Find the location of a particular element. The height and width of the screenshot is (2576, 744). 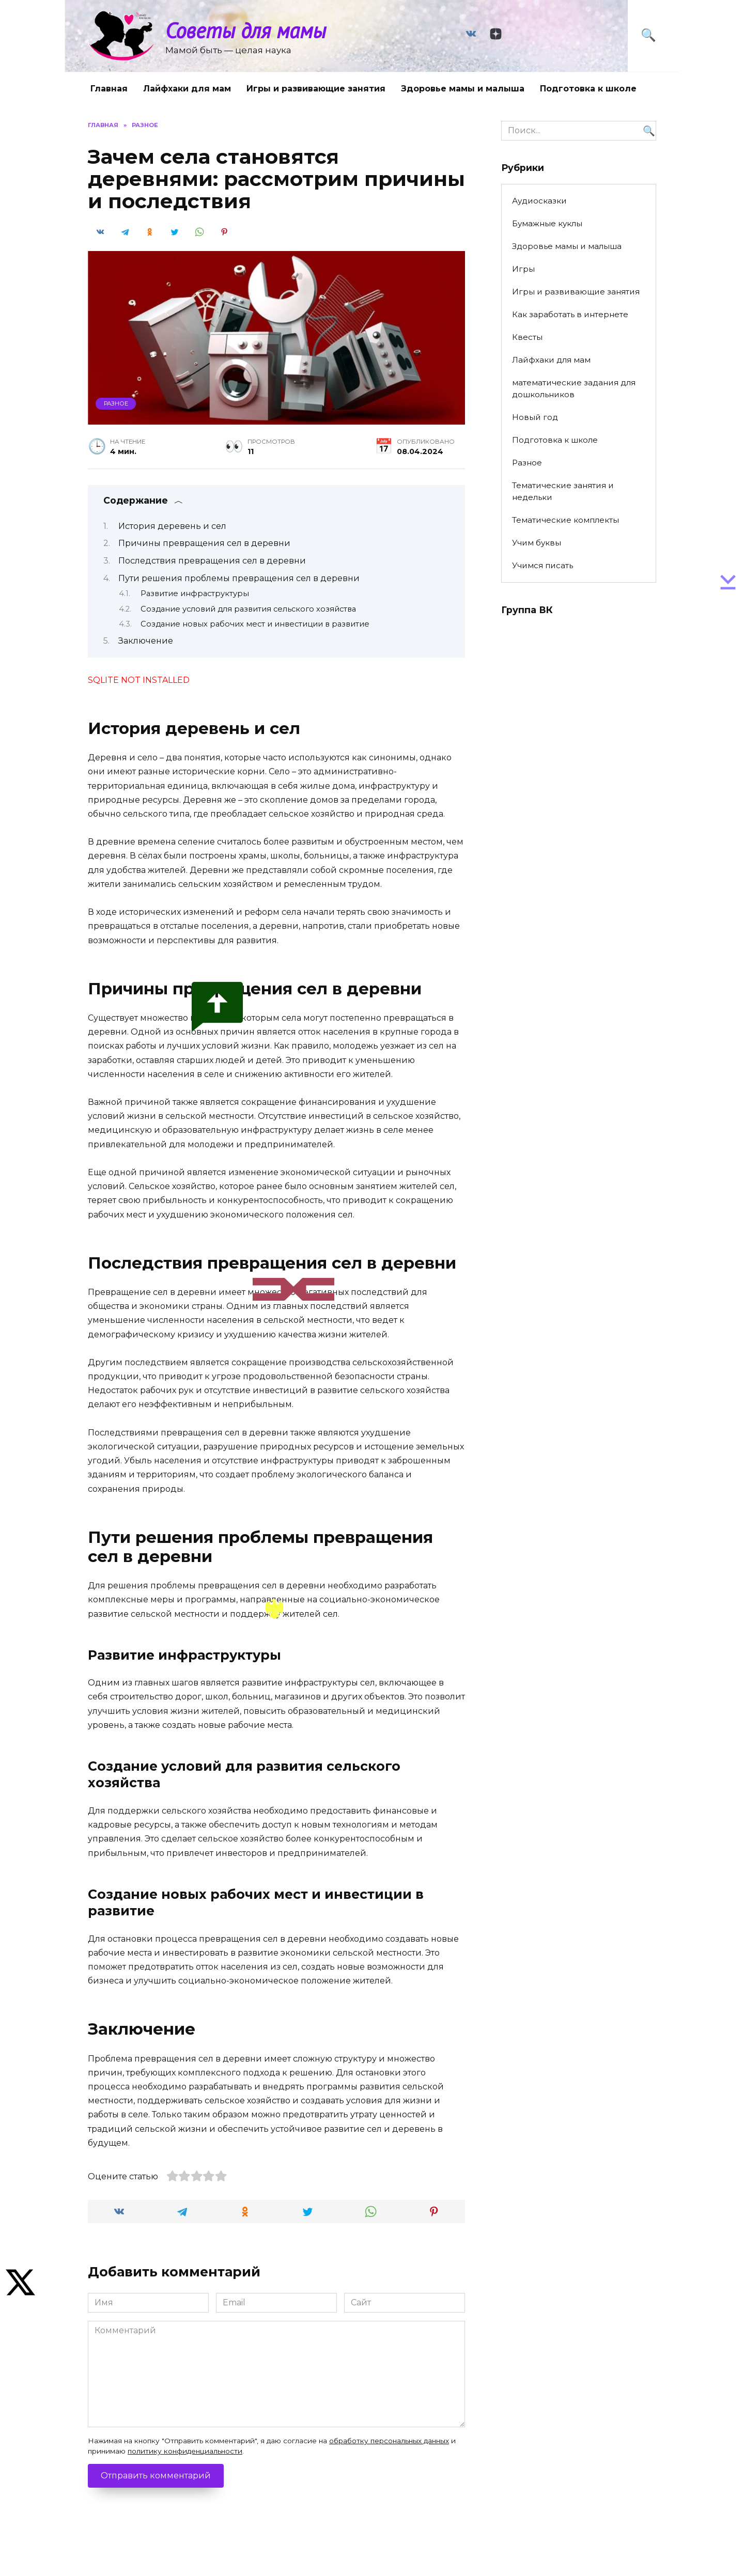

skip to bottom of page or list is located at coordinates (728, 583).